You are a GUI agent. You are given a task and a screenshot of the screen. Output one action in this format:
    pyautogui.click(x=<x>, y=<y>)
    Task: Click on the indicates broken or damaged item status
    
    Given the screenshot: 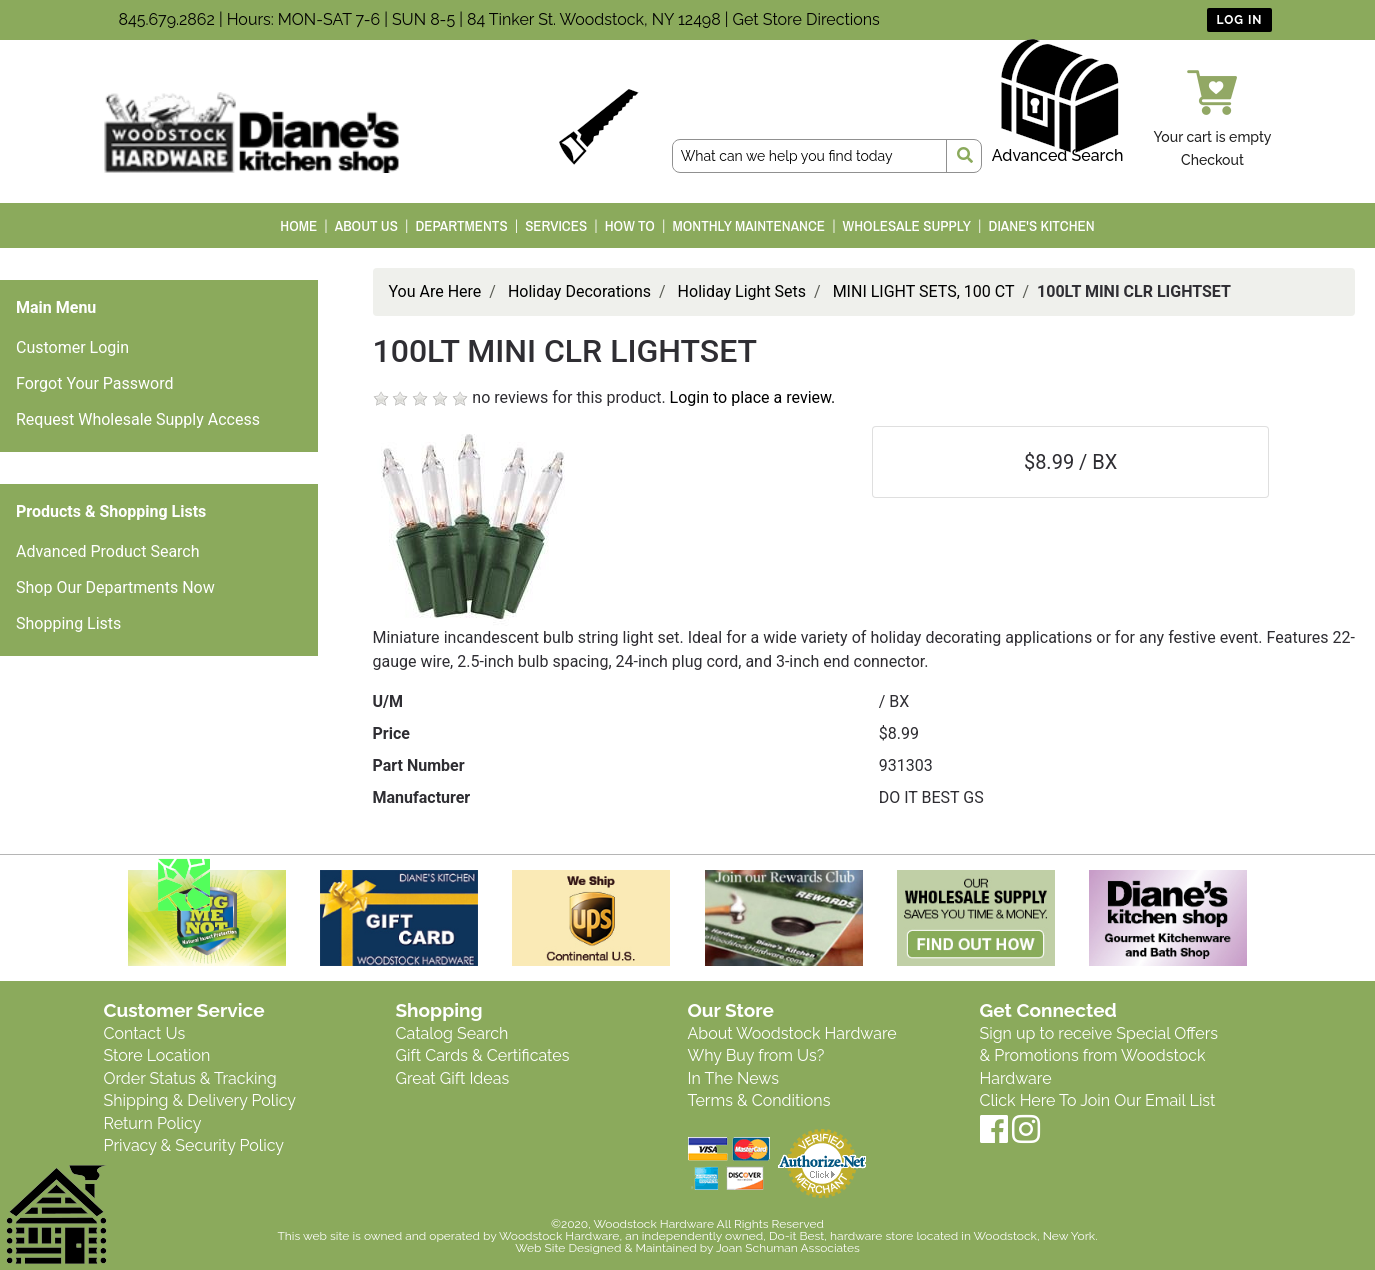 What is the action you would take?
    pyautogui.click(x=184, y=885)
    